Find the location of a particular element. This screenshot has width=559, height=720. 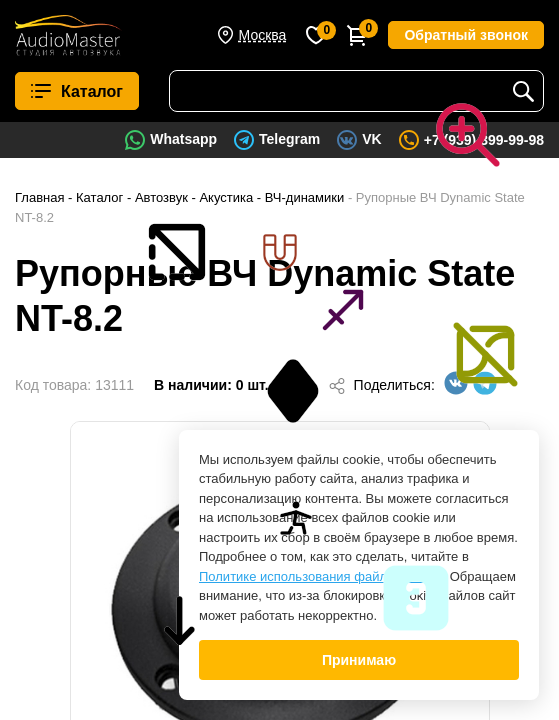

access yoga or stretching exercises is located at coordinates (296, 519).